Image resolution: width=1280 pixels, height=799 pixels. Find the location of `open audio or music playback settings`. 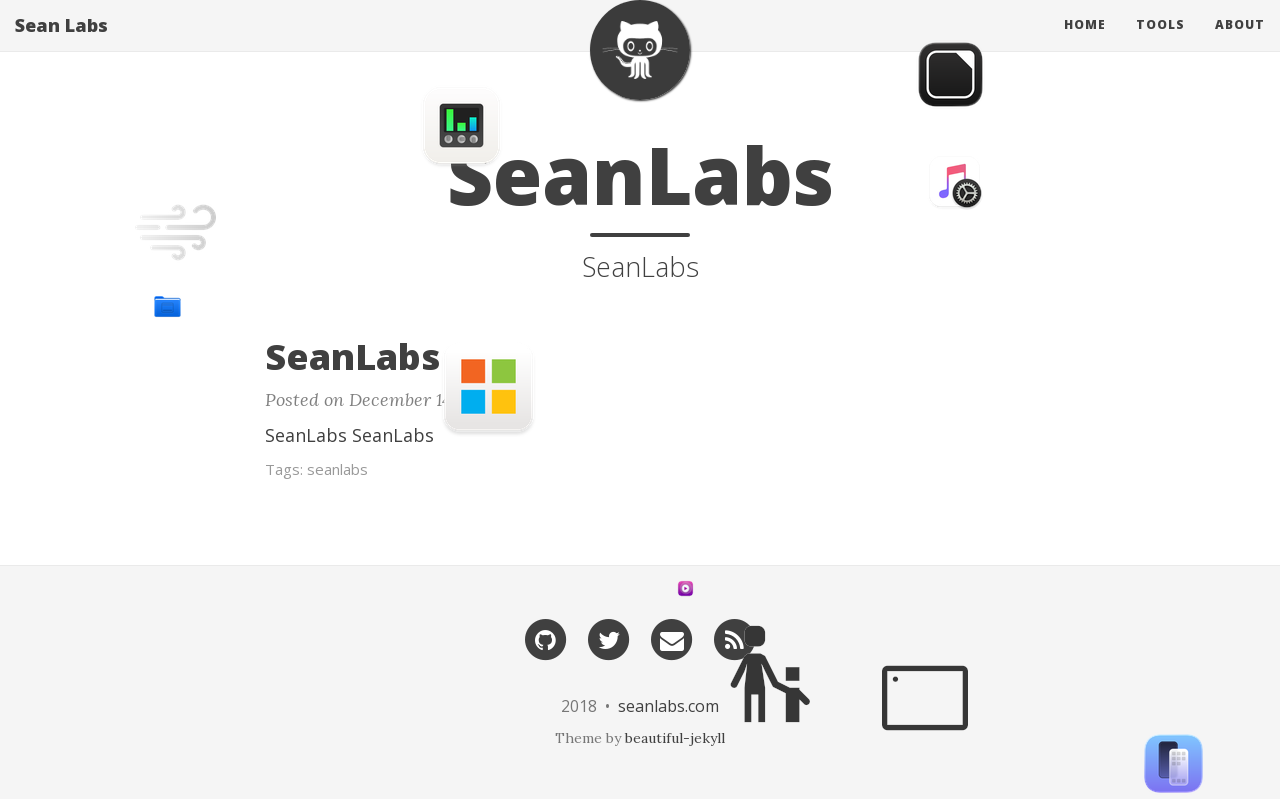

open audio or music playback settings is located at coordinates (954, 181).